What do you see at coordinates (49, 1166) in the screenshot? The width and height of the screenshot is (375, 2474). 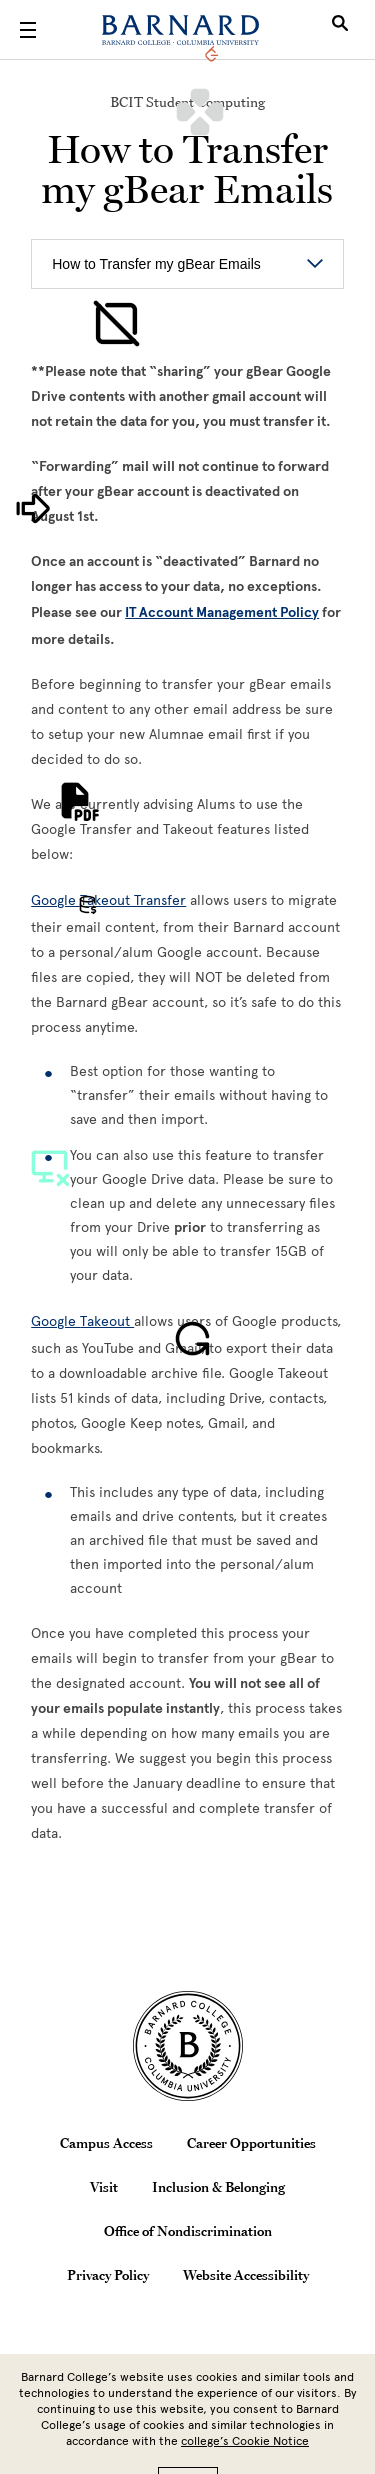 I see `disconnect or remove desktop device` at bounding box center [49, 1166].